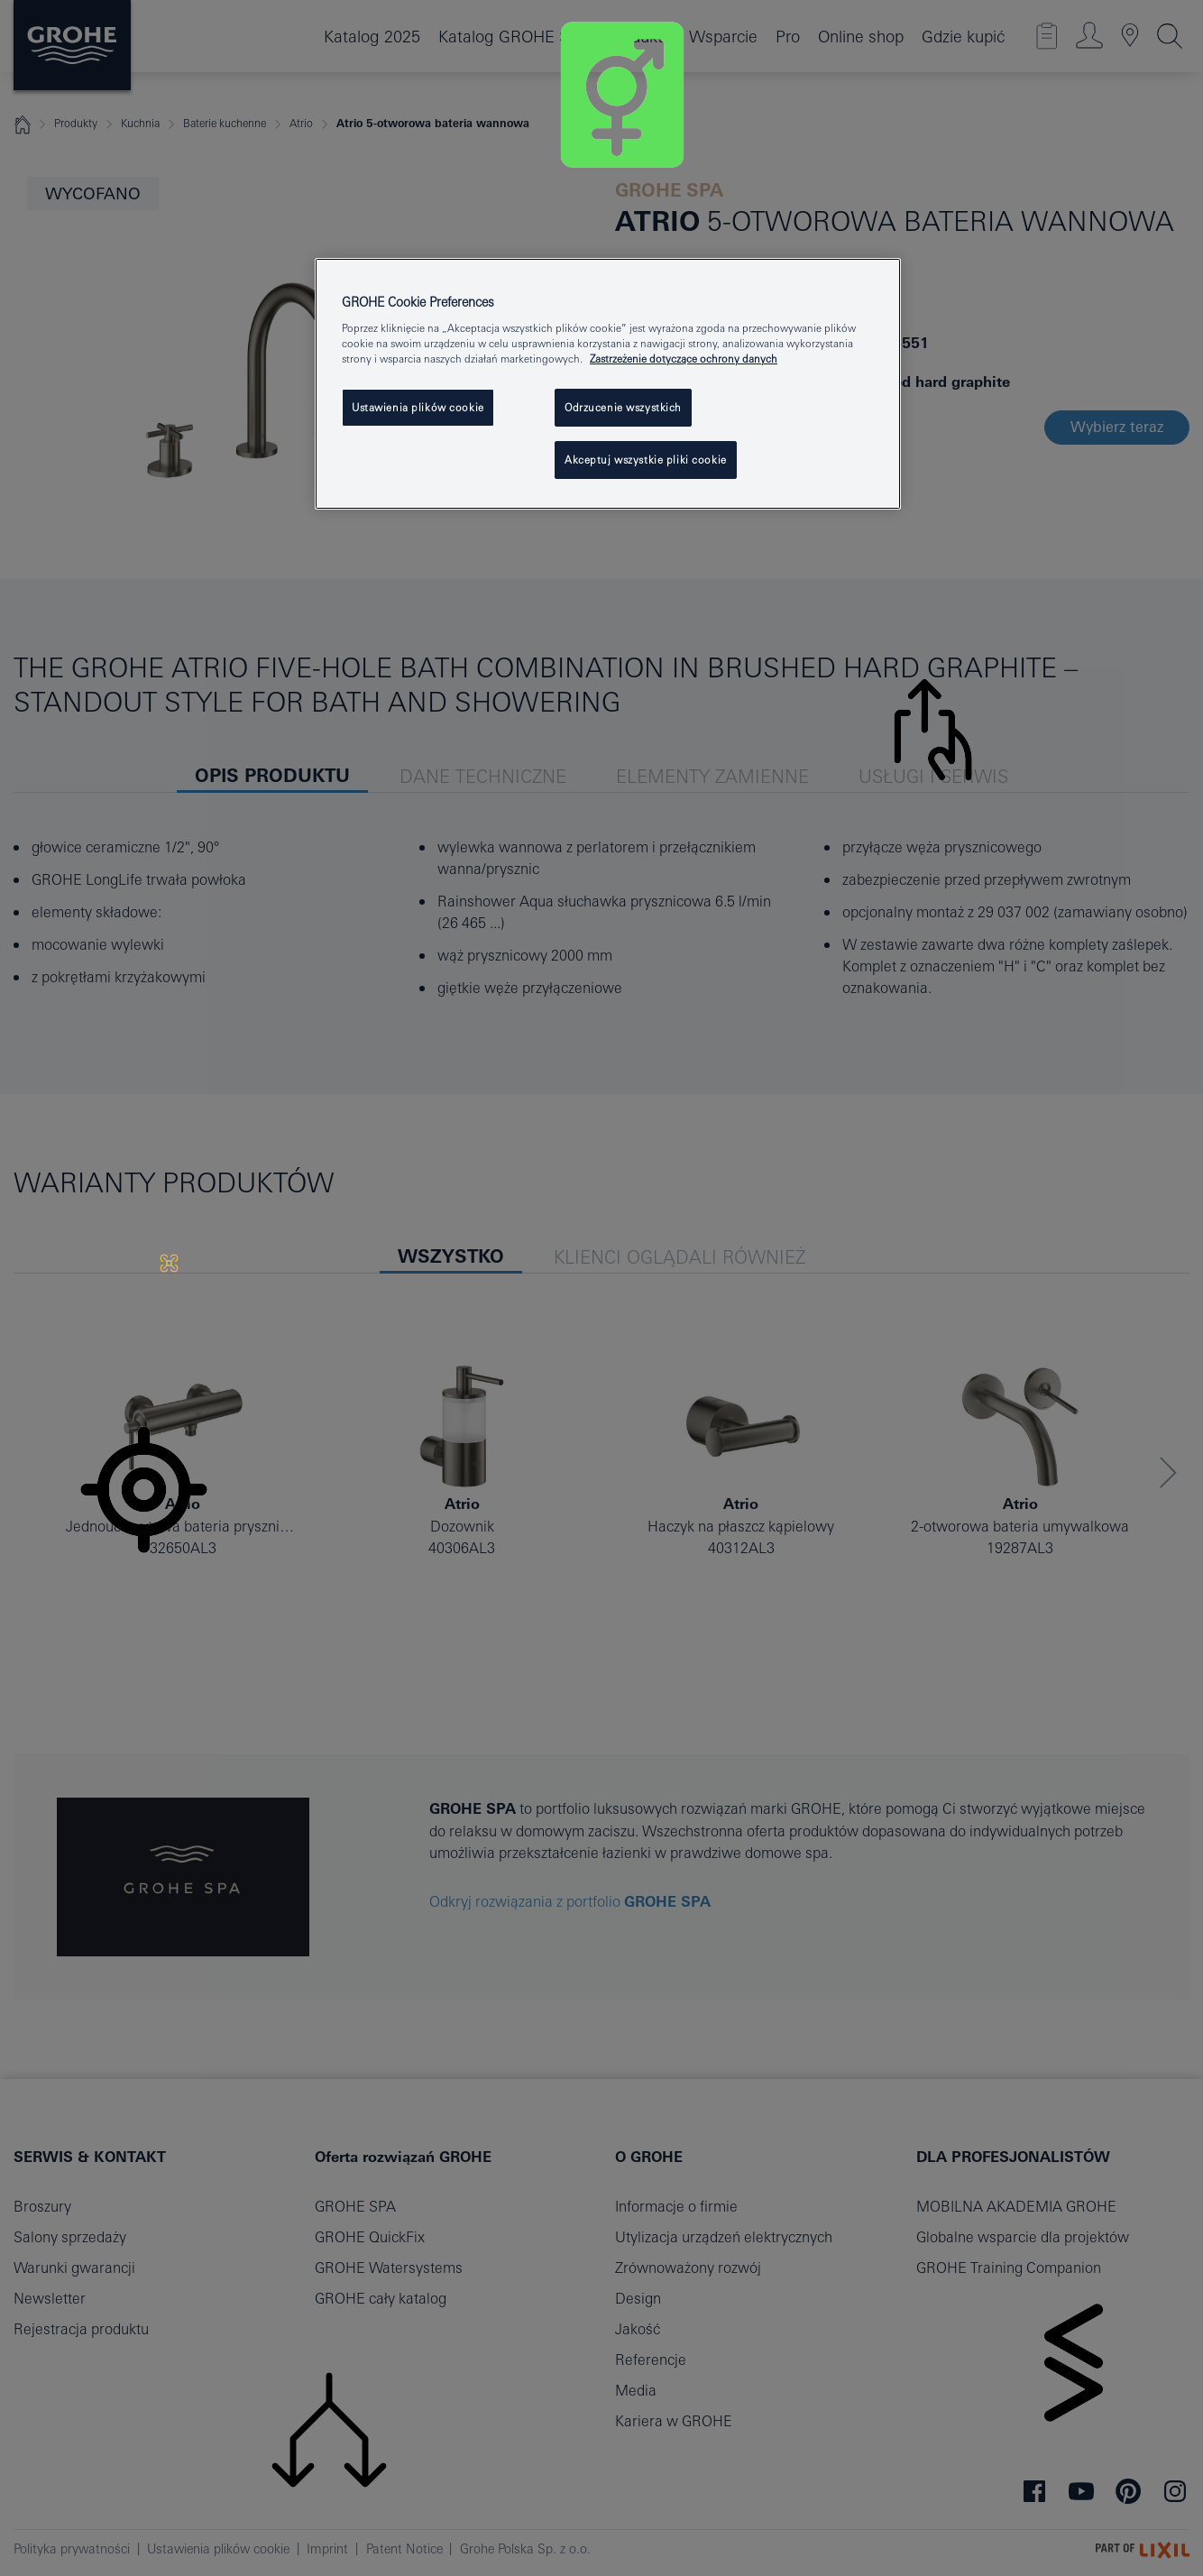  I want to click on indicates intersex gender identity option, so click(622, 95).